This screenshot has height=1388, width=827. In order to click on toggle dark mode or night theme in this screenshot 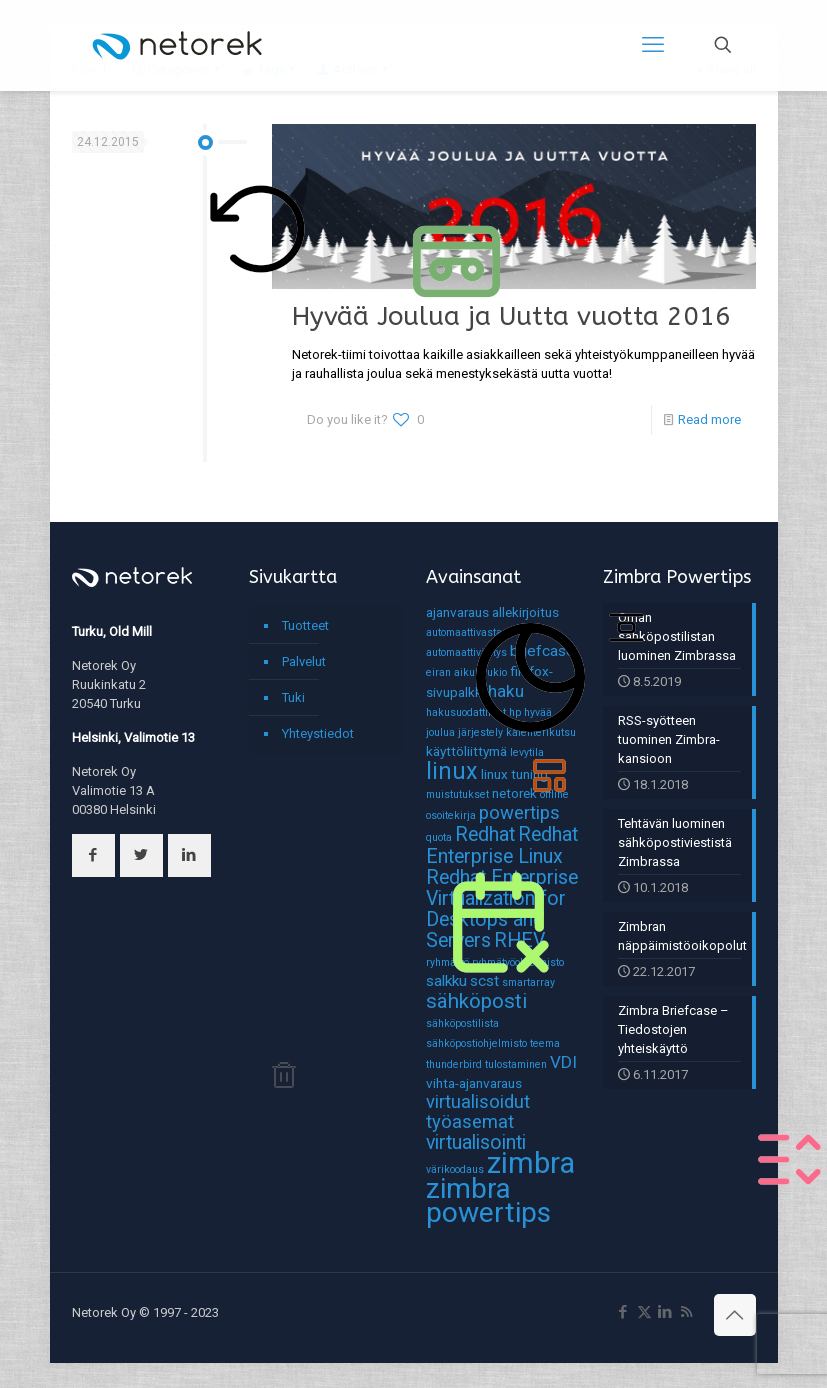, I will do `click(530, 677)`.